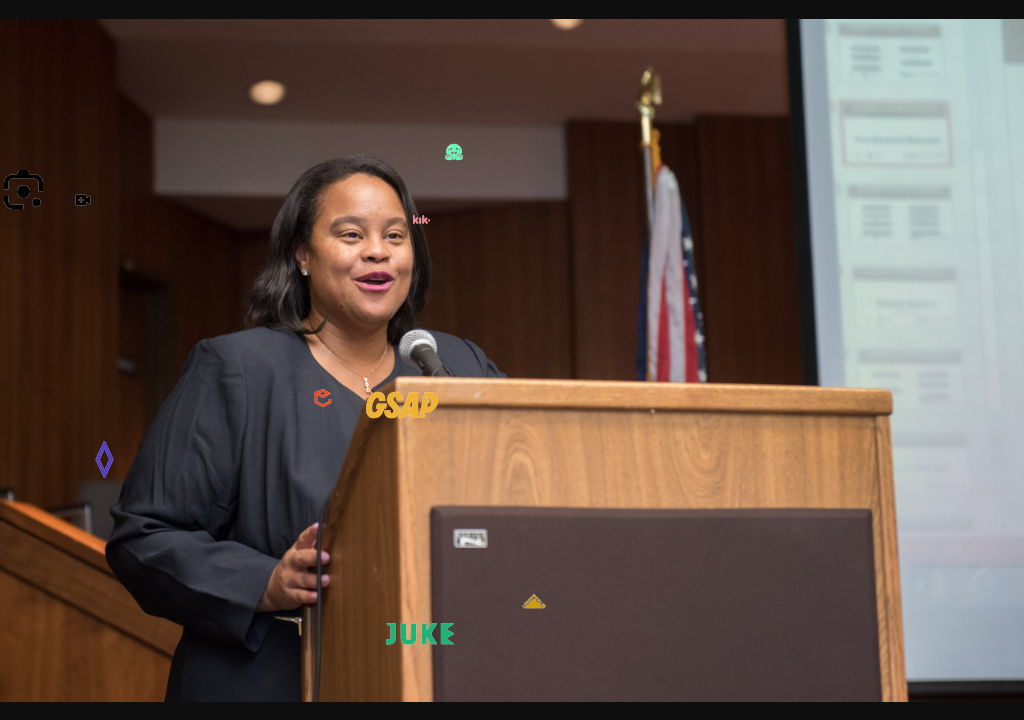  I want to click on open google lens to search with your camera, so click(23, 189).